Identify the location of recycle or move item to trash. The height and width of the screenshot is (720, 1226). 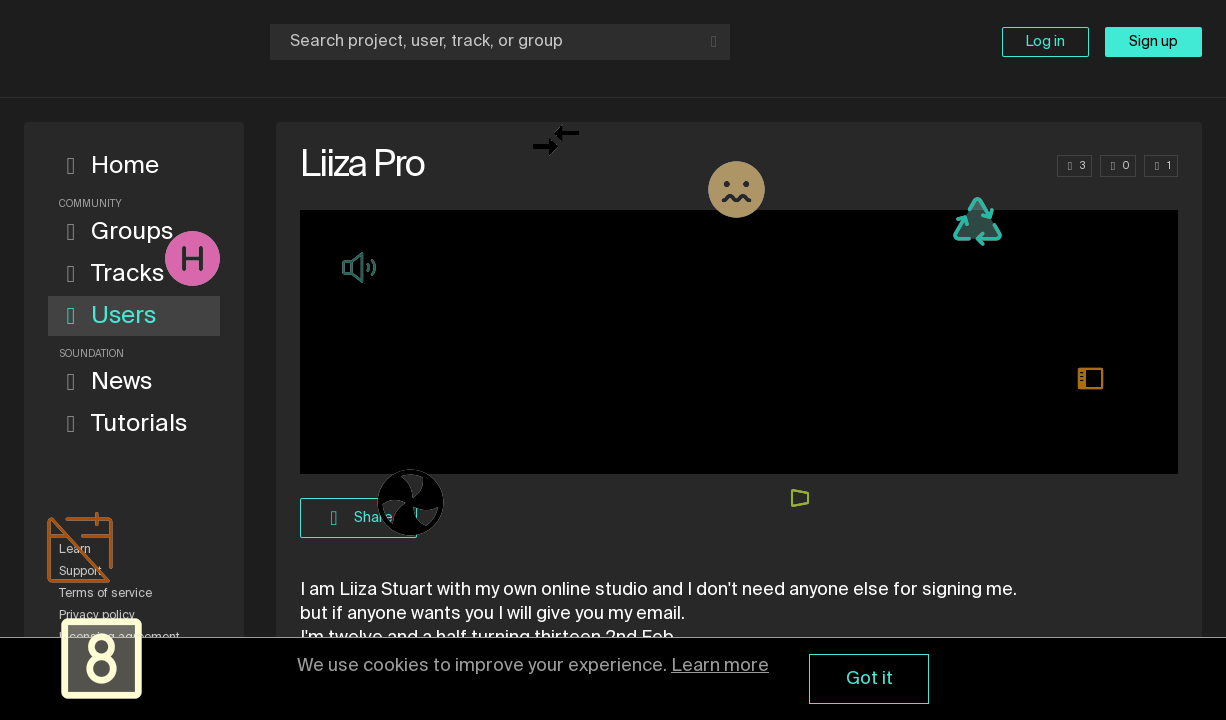
(977, 221).